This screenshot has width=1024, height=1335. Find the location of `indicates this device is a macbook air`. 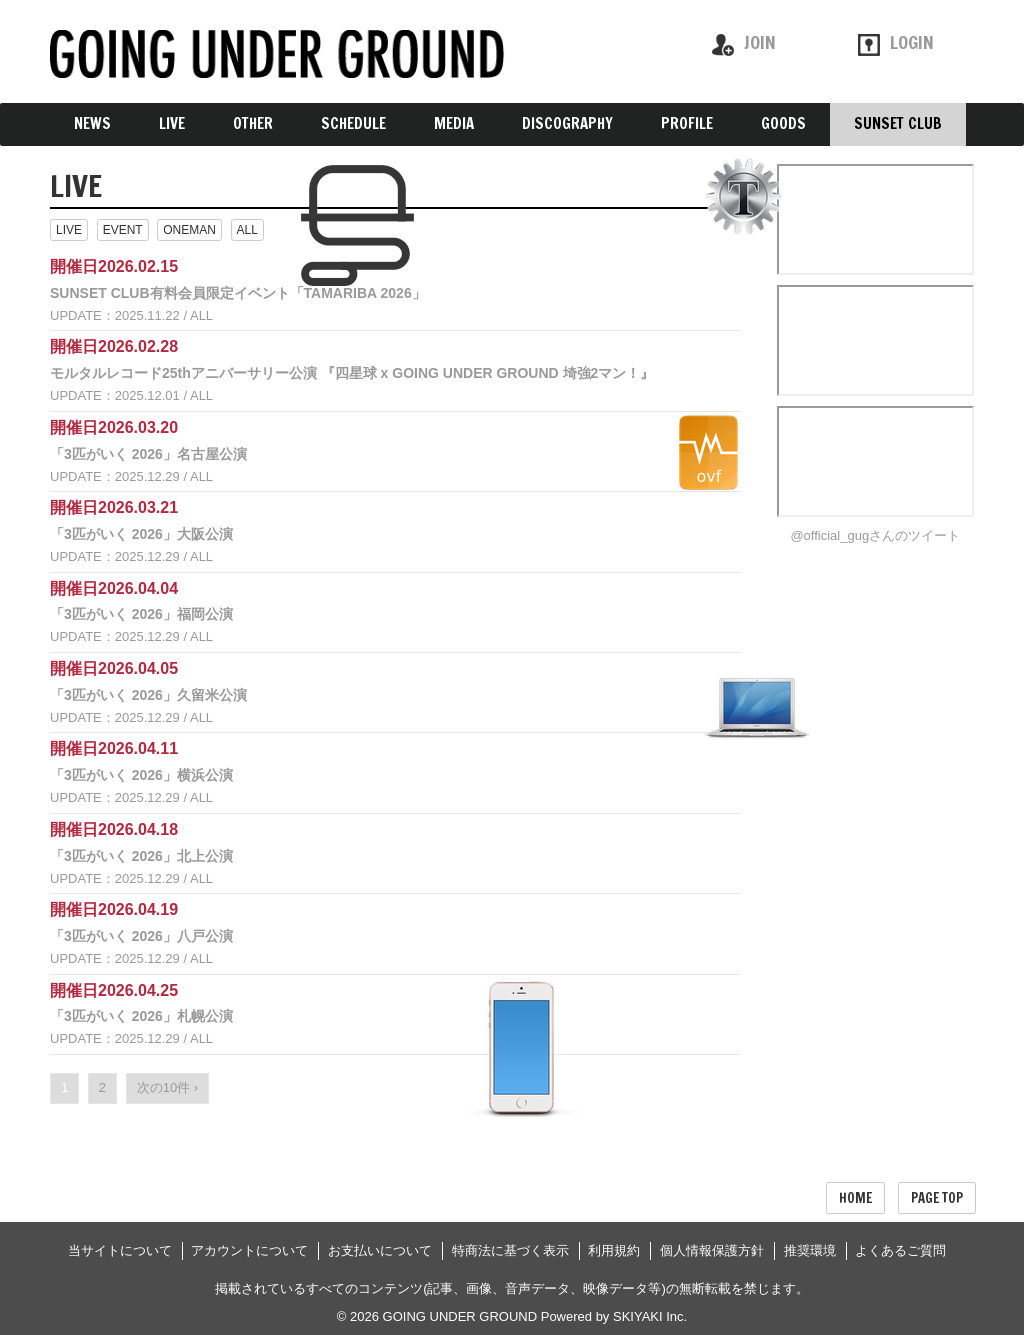

indicates this device is a macbook air is located at coordinates (757, 702).